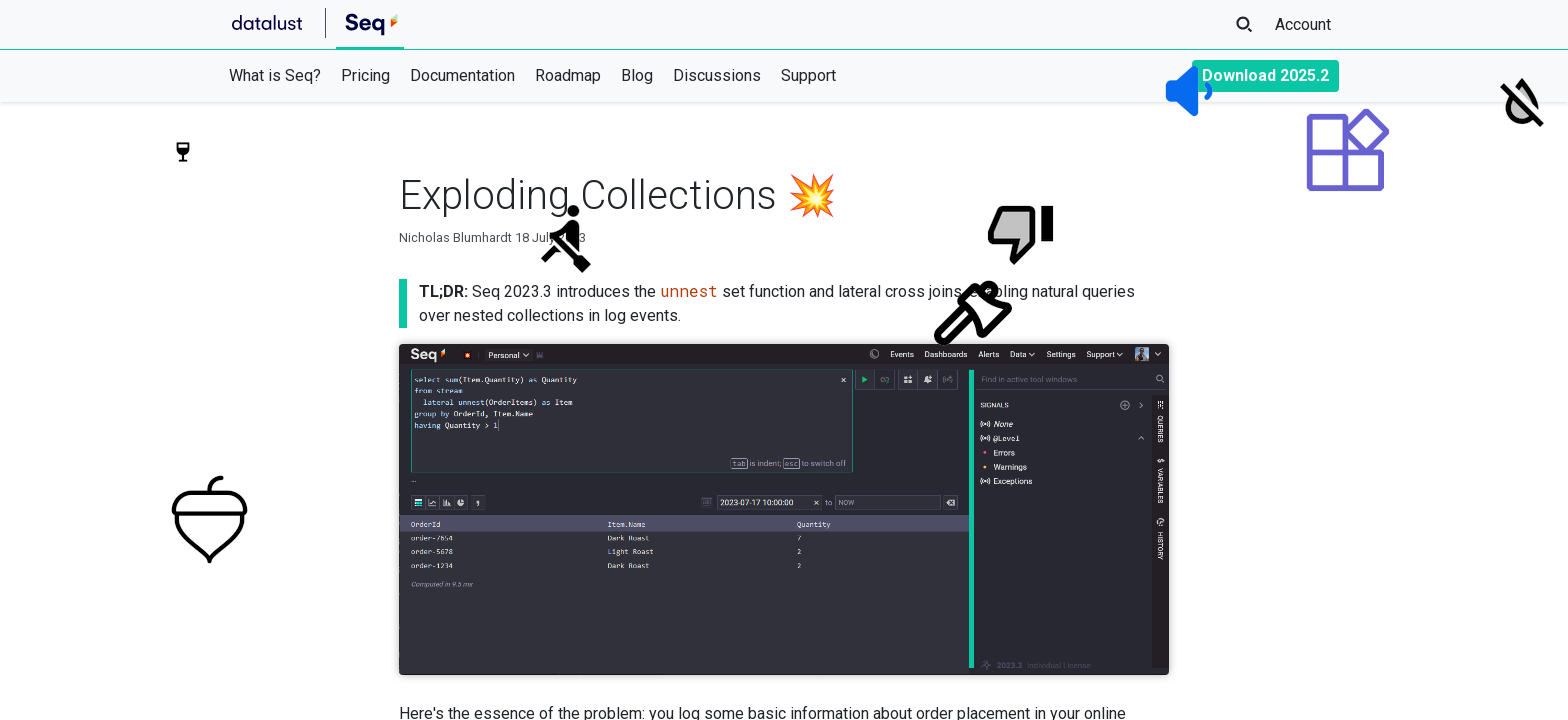  Describe the element at coordinates (1522, 102) in the screenshot. I see `reset text or fill color to default` at that location.